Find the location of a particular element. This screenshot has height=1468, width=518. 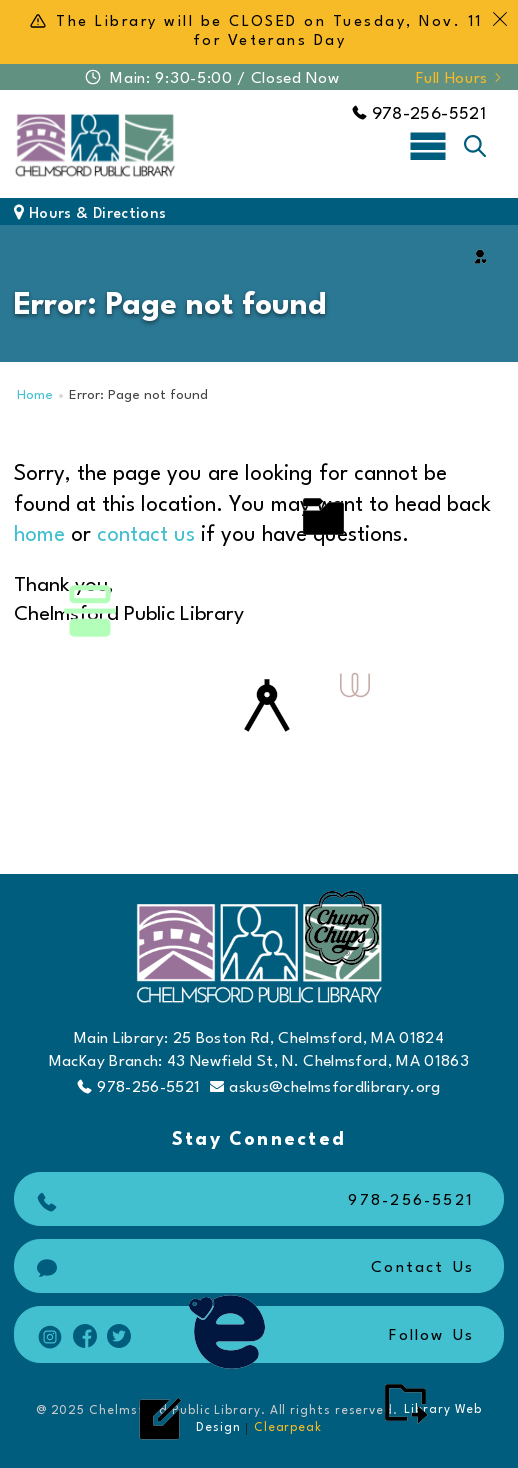

access drawing or design tools is located at coordinates (267, 705).